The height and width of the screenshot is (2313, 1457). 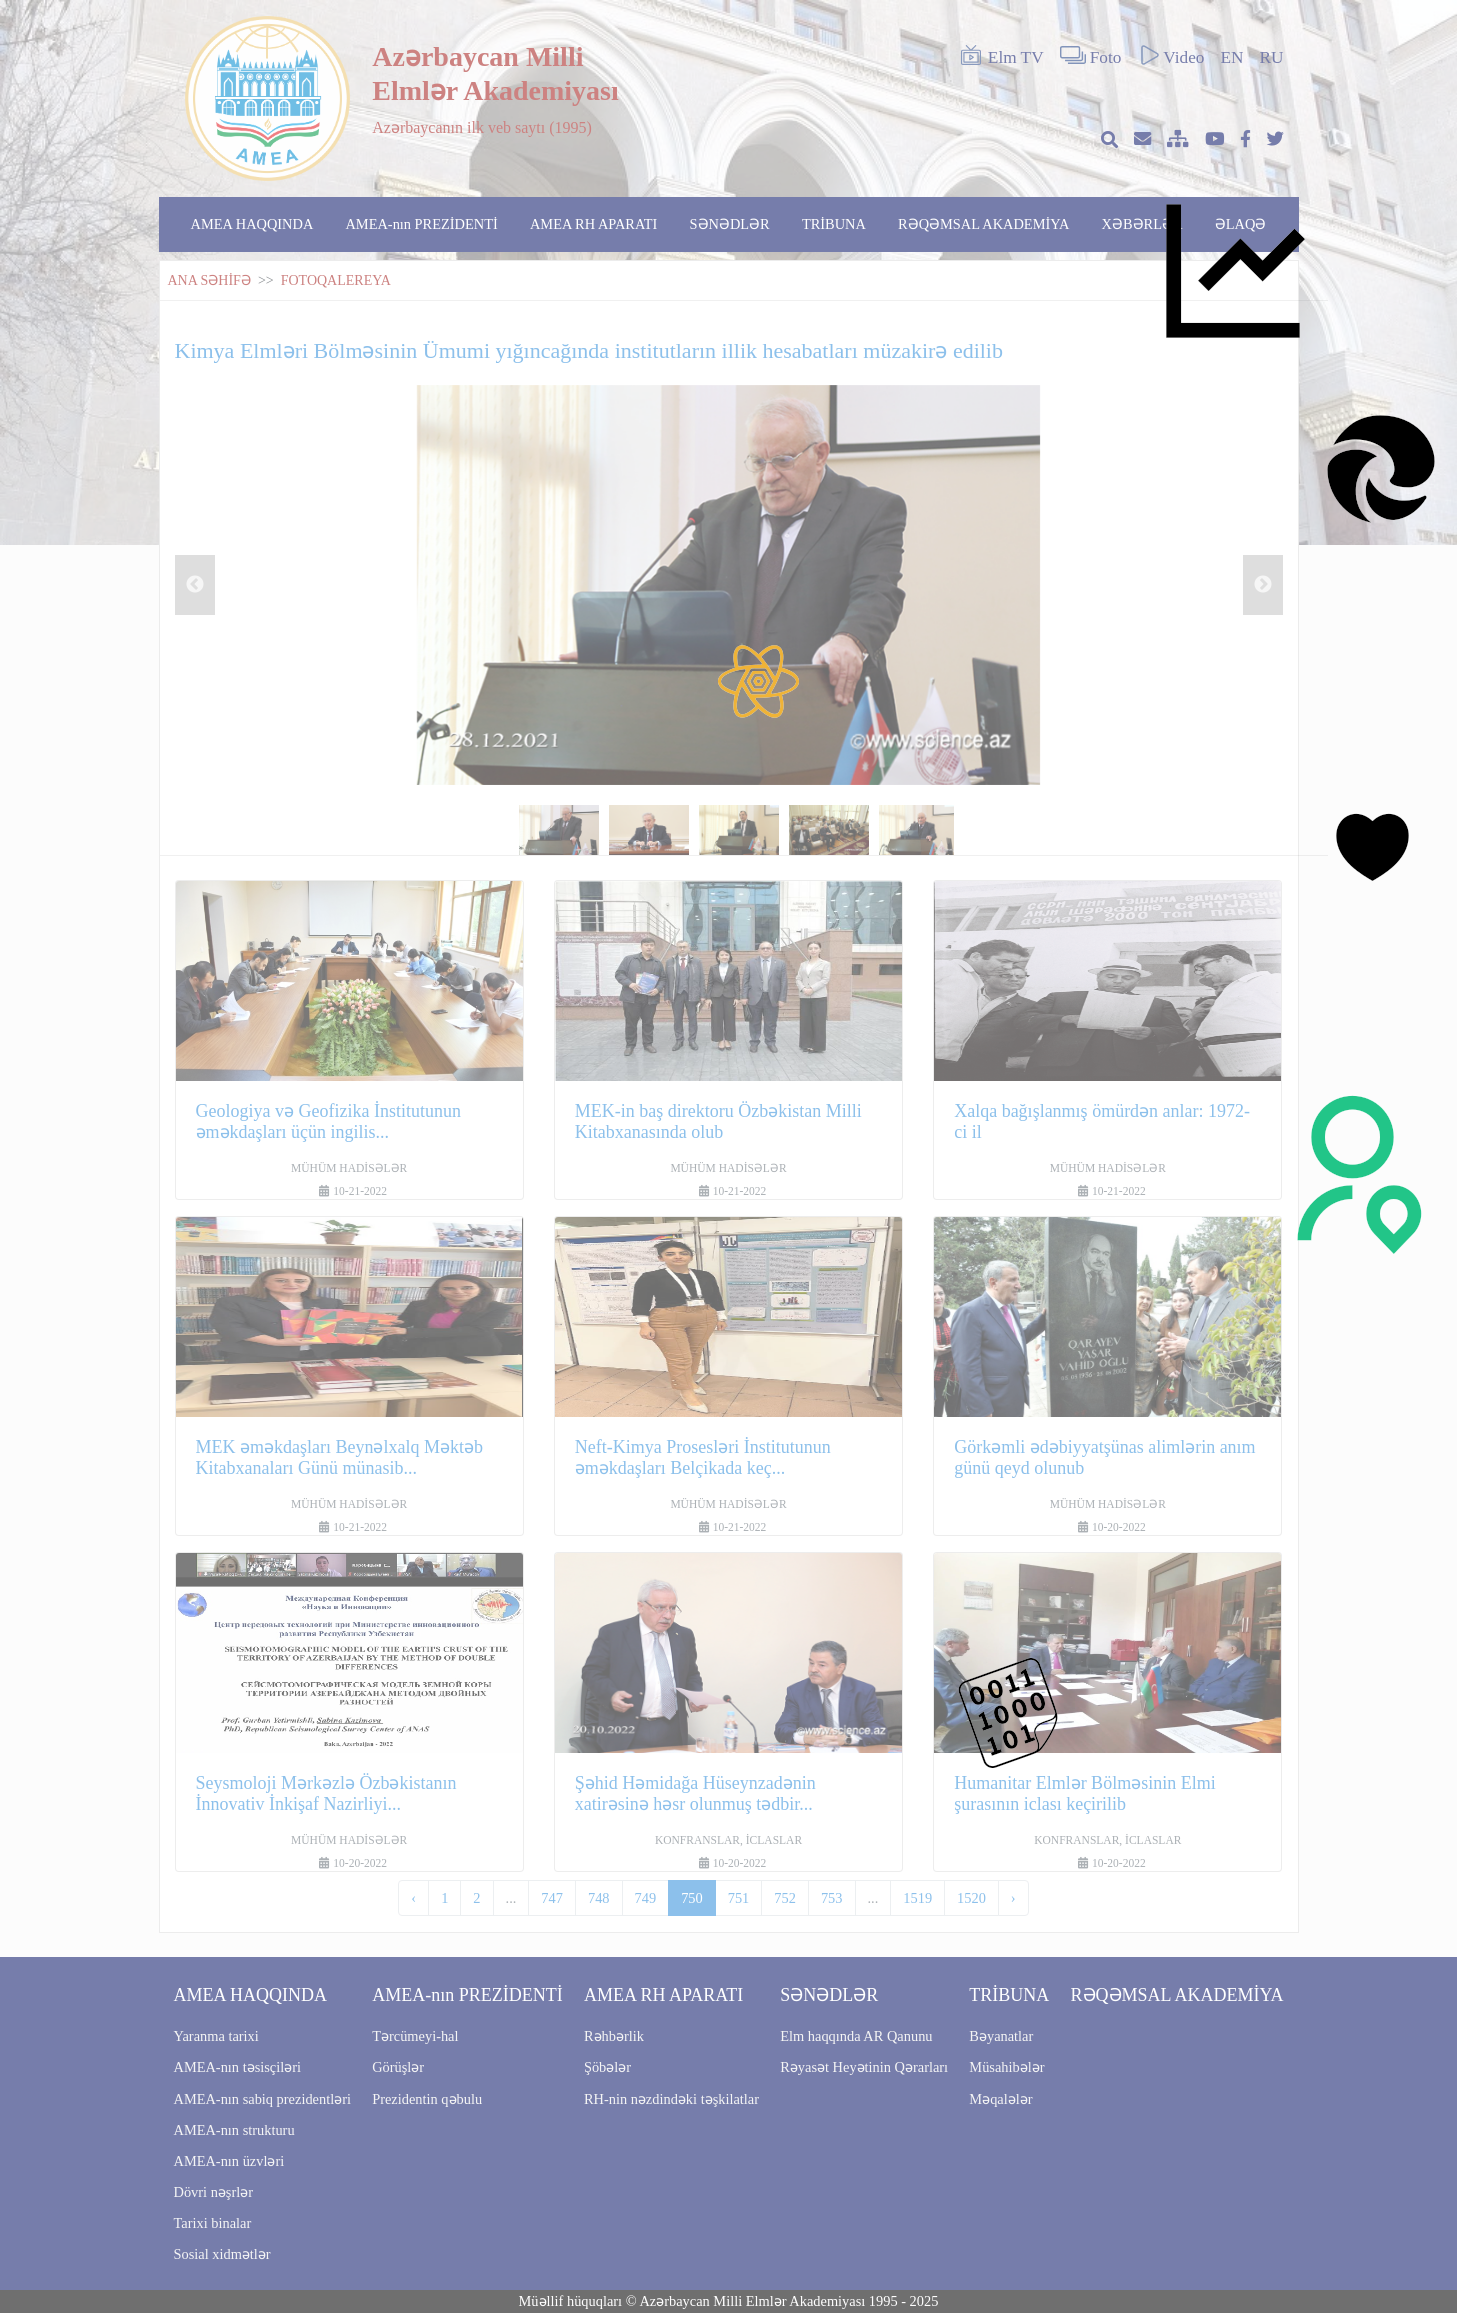 What do you see at coordinates (1372, 846) in the screenshot?
I see `add to favorites` at bounding box center [1372, 846].